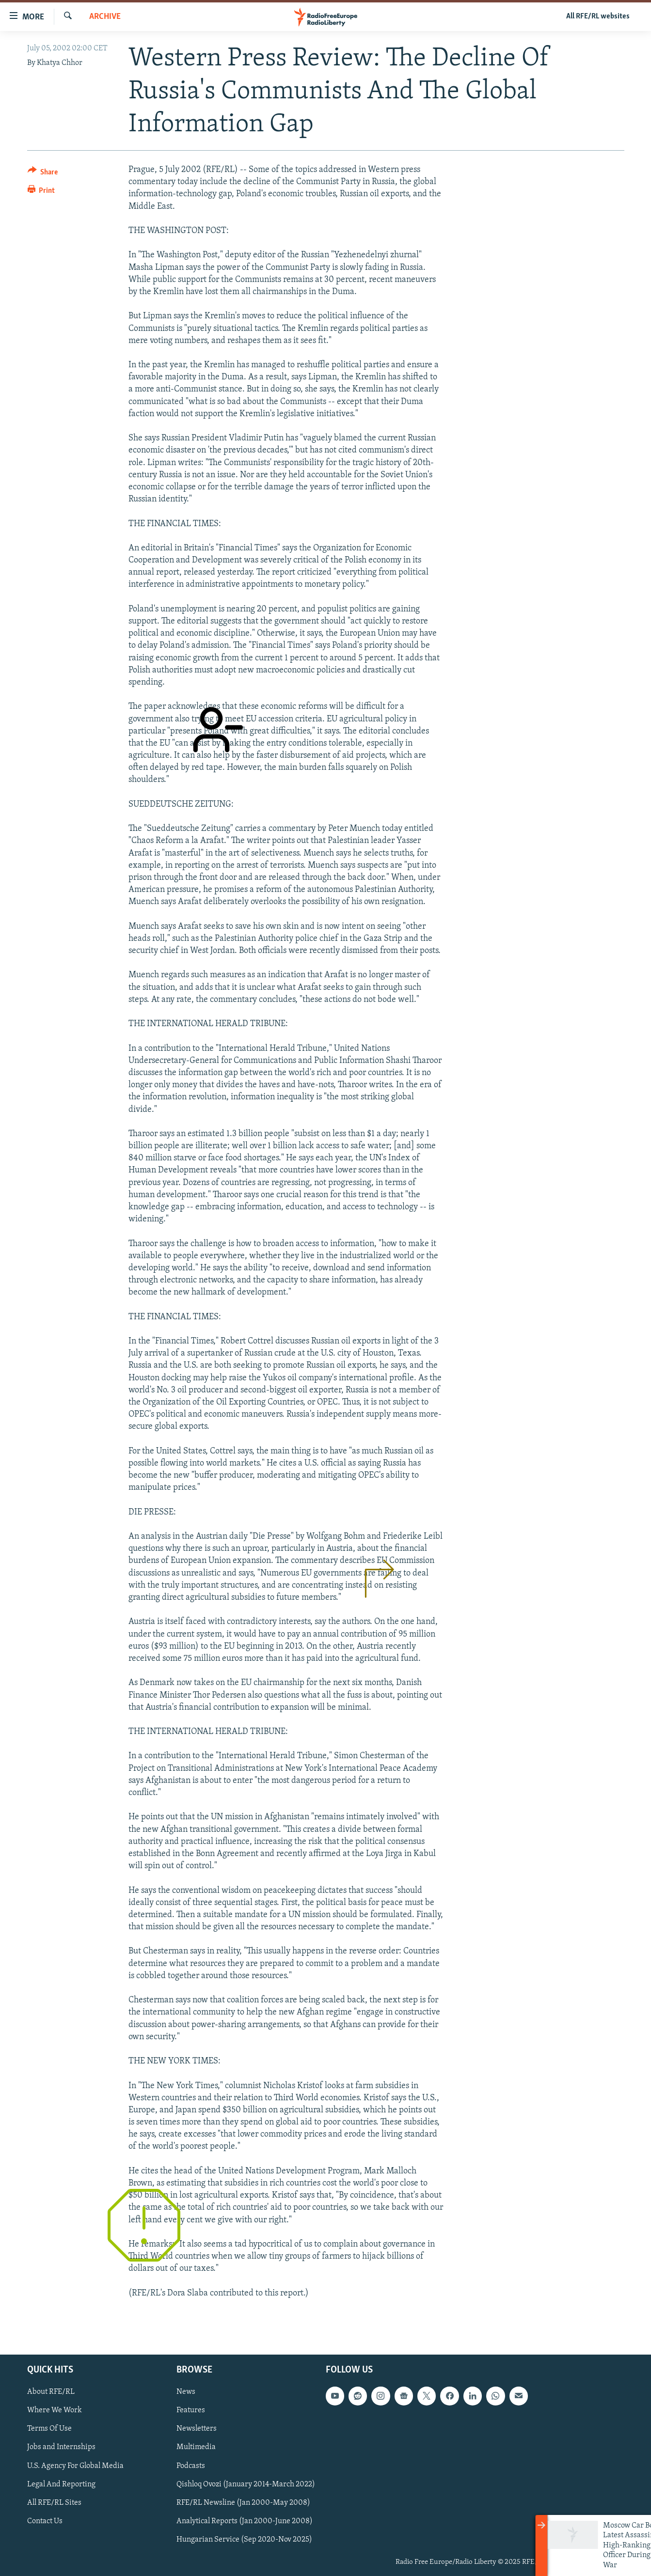  What do you see at coordinates (376, 1578) in the screenshot?
I see `redirect or forward content` at bounding box center [376, 1578].